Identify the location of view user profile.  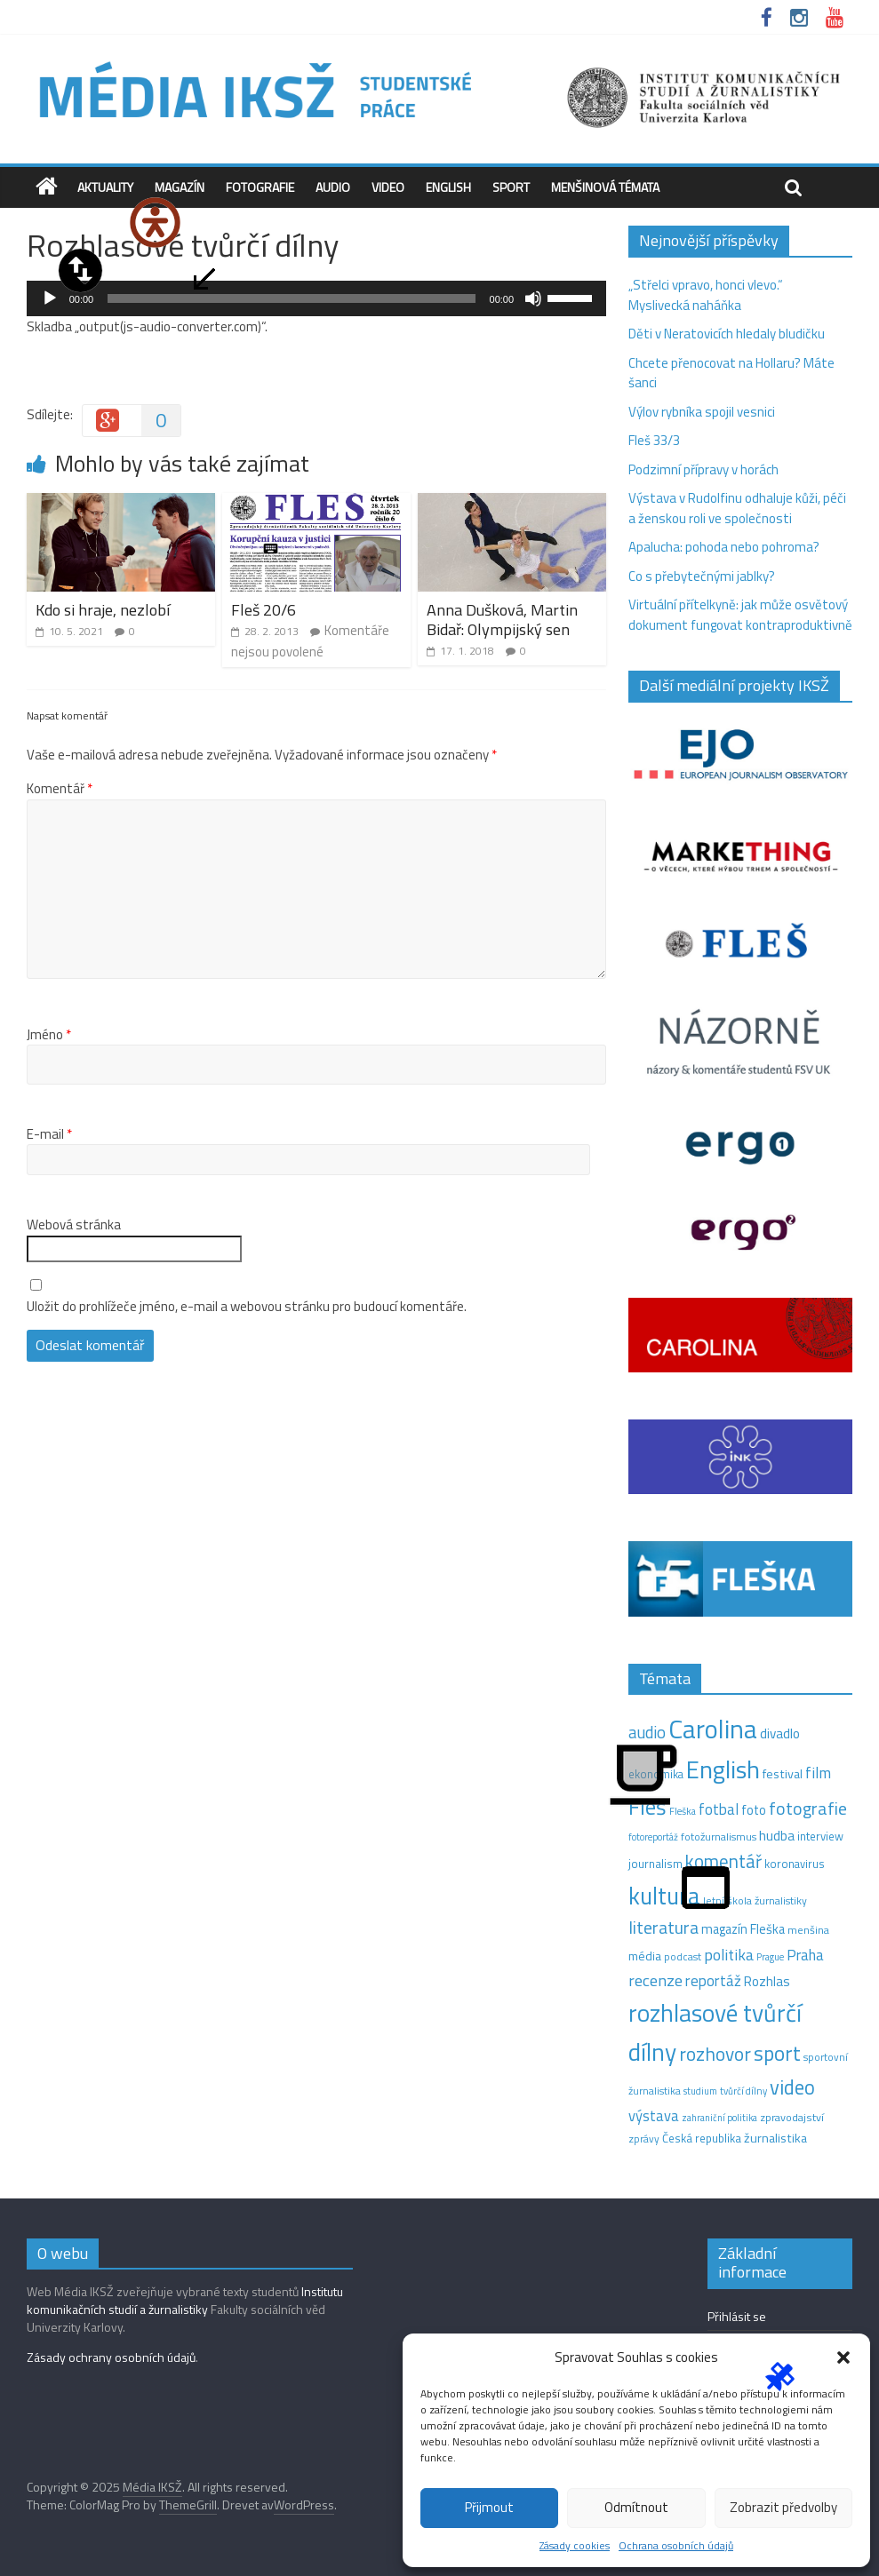
(155, 222).